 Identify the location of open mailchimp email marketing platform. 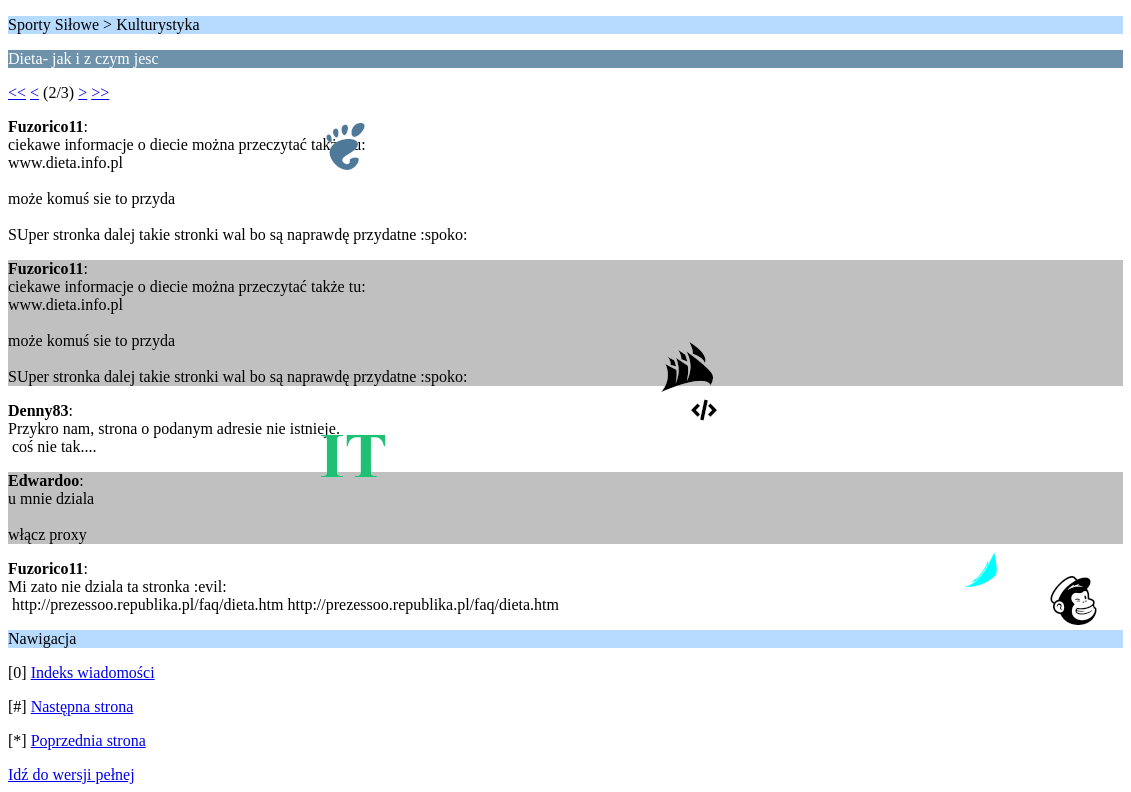
(1073, 600).